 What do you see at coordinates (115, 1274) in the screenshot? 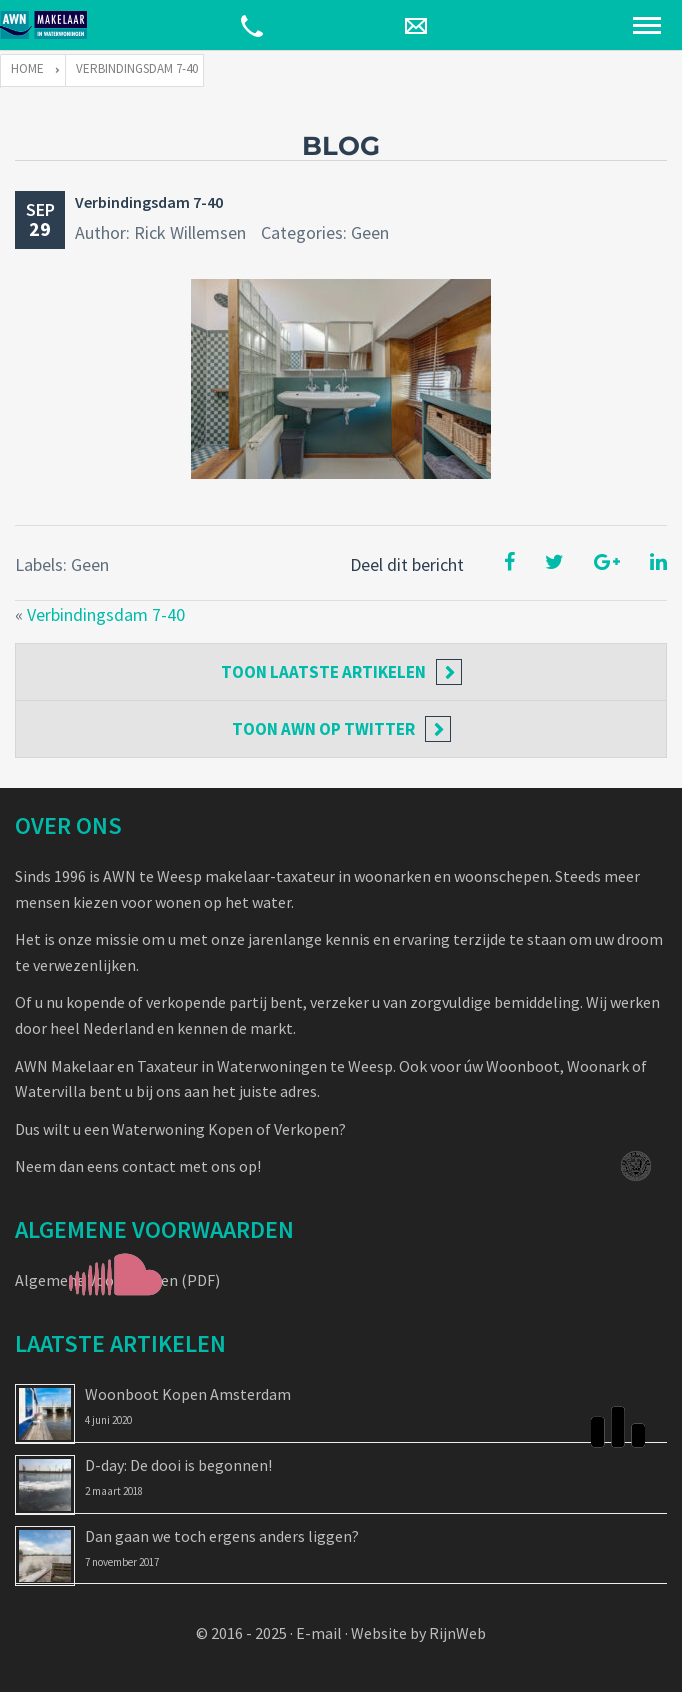
I see `open SoundCloud app` at bounding box center [115, 1274].